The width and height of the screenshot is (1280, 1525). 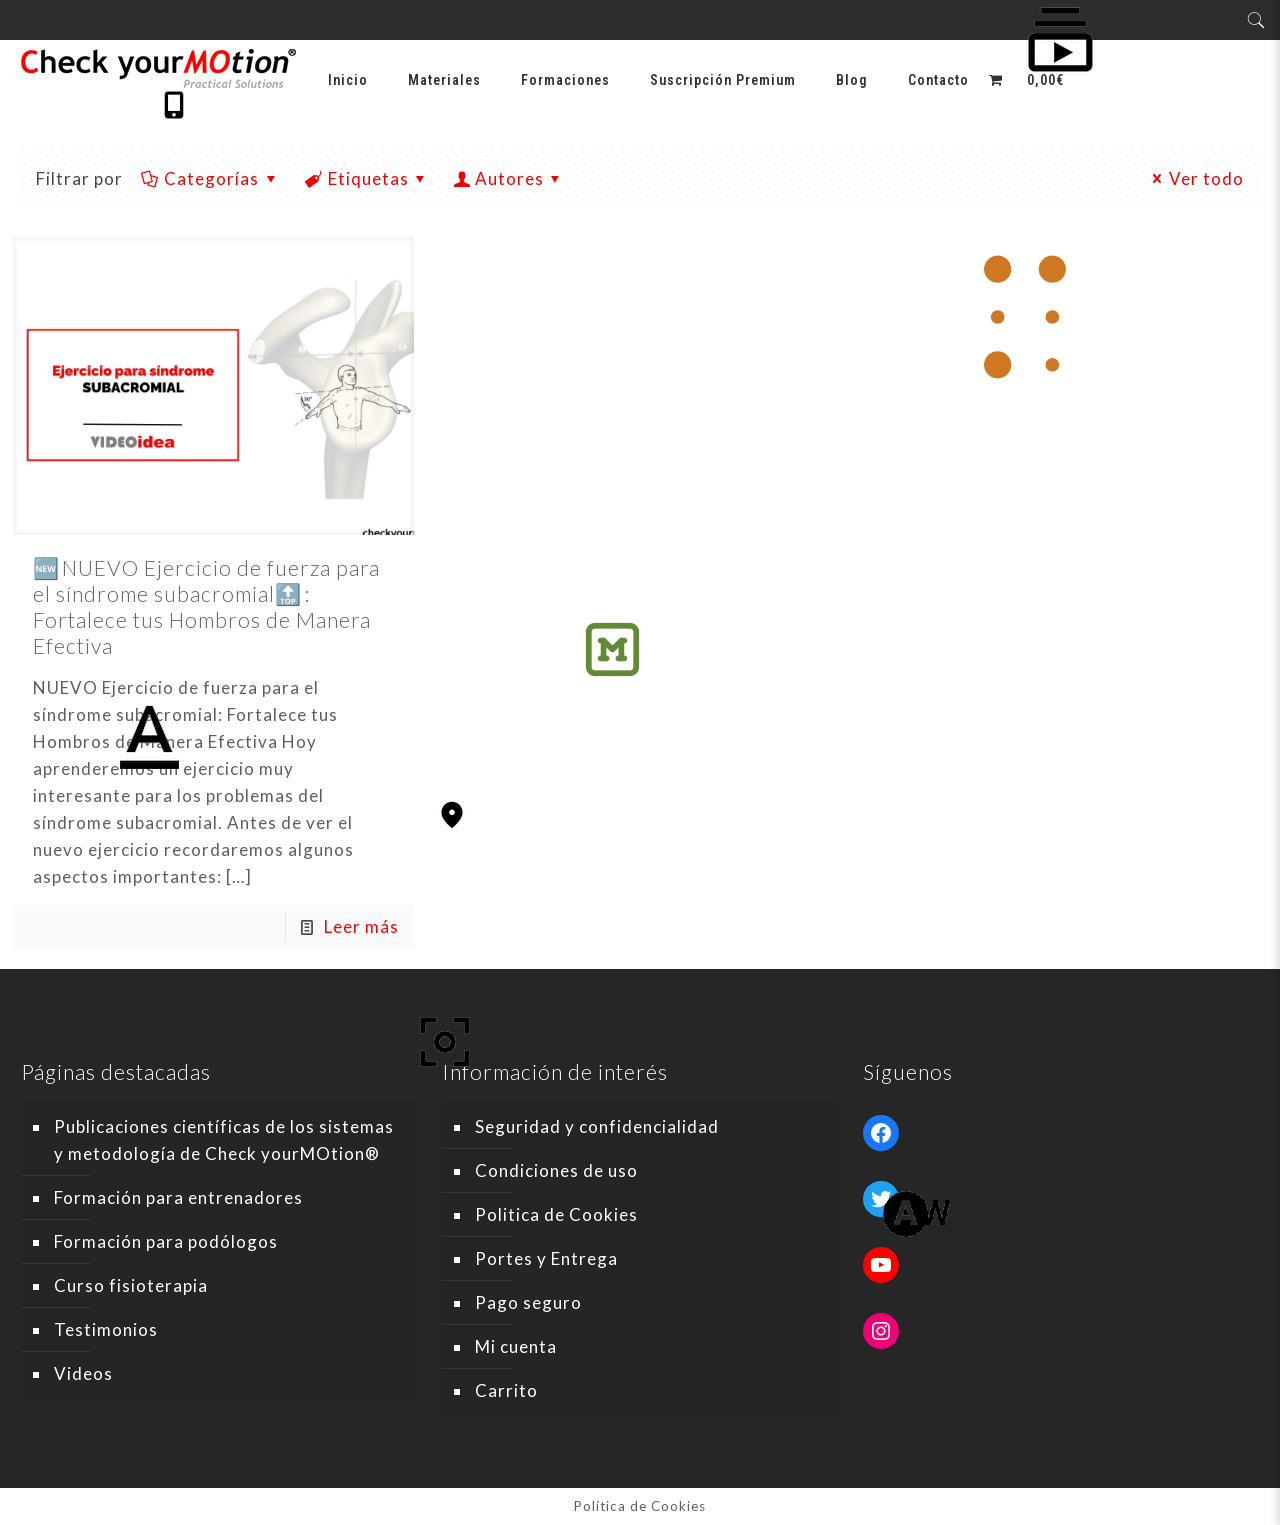 I want to click on enable braille accessibility features, so click(x=1025, y=317).